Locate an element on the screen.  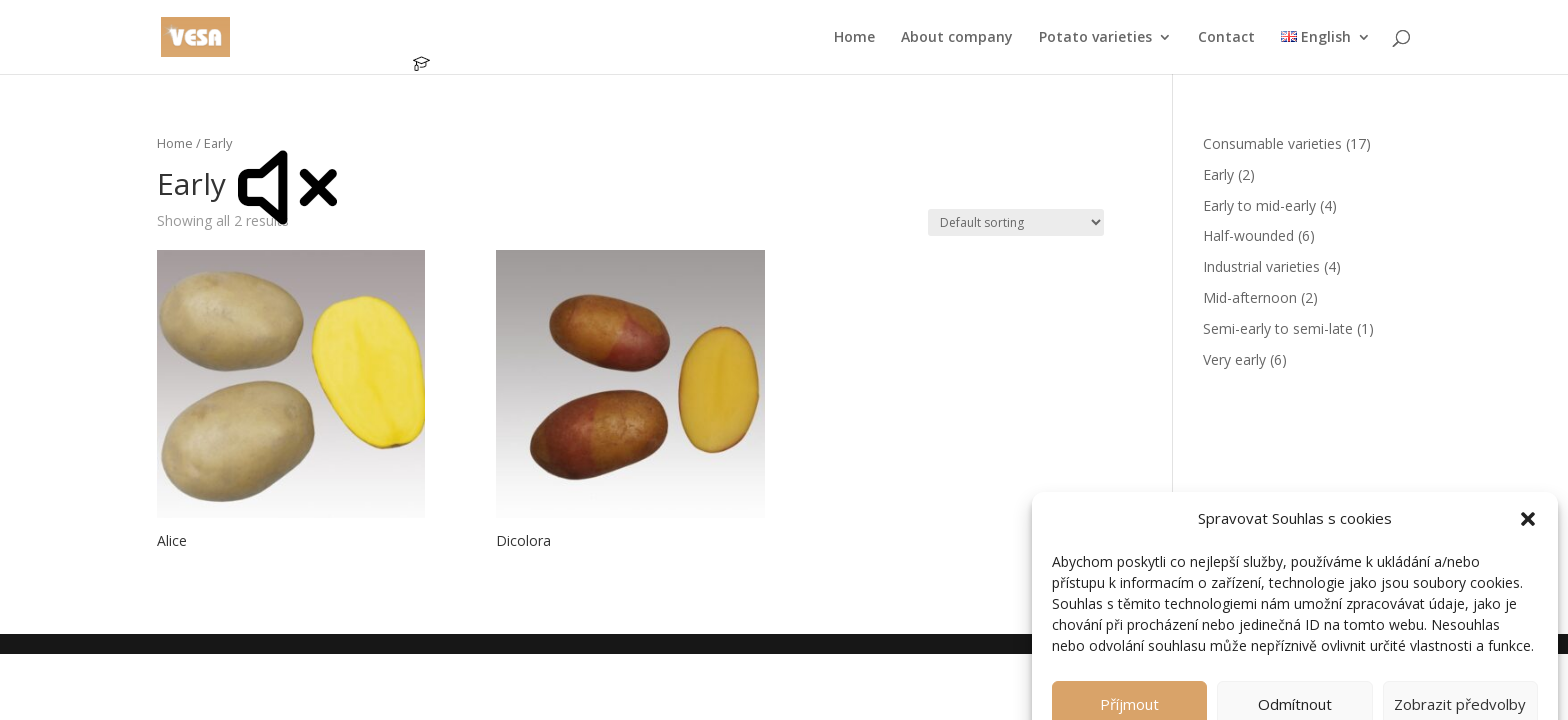
mute audio or sound is located at coordinates (287, 187).